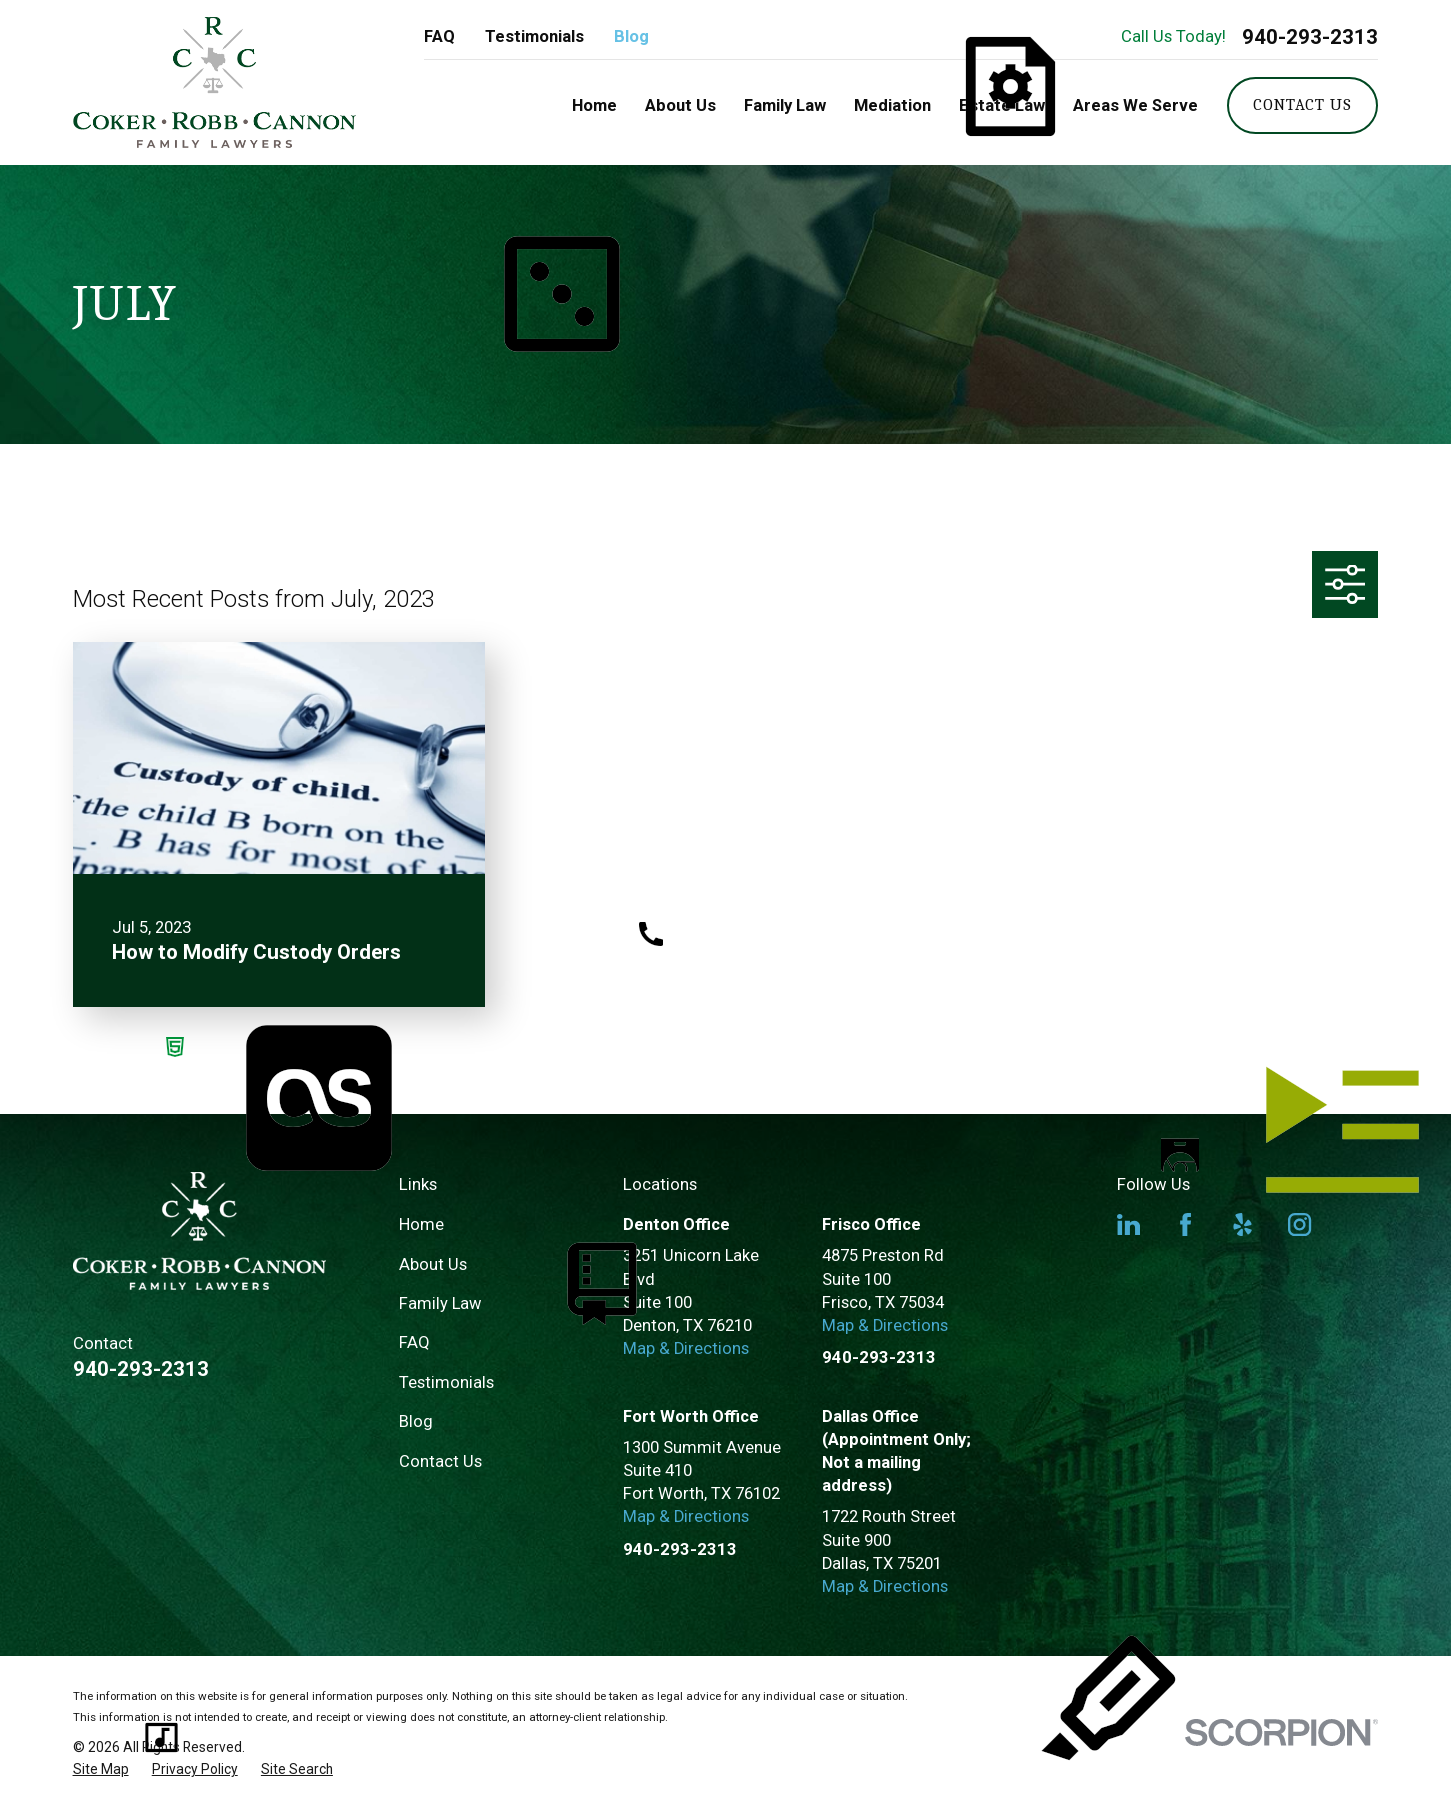 The height and width of the screenshot is (1809, 1451). What do you see at coordinates (1342, 1131) in the screenshot?
I see `view your playlist` at bounding box center [1342, 1131].